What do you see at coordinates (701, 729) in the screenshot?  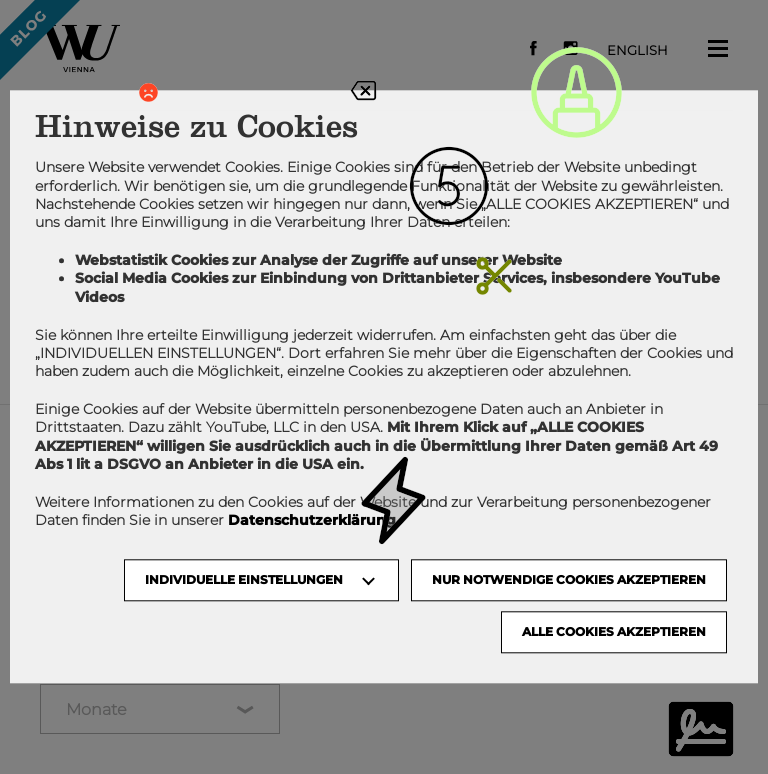 I see `add your signature to a document` at bounding box center [701, 729].